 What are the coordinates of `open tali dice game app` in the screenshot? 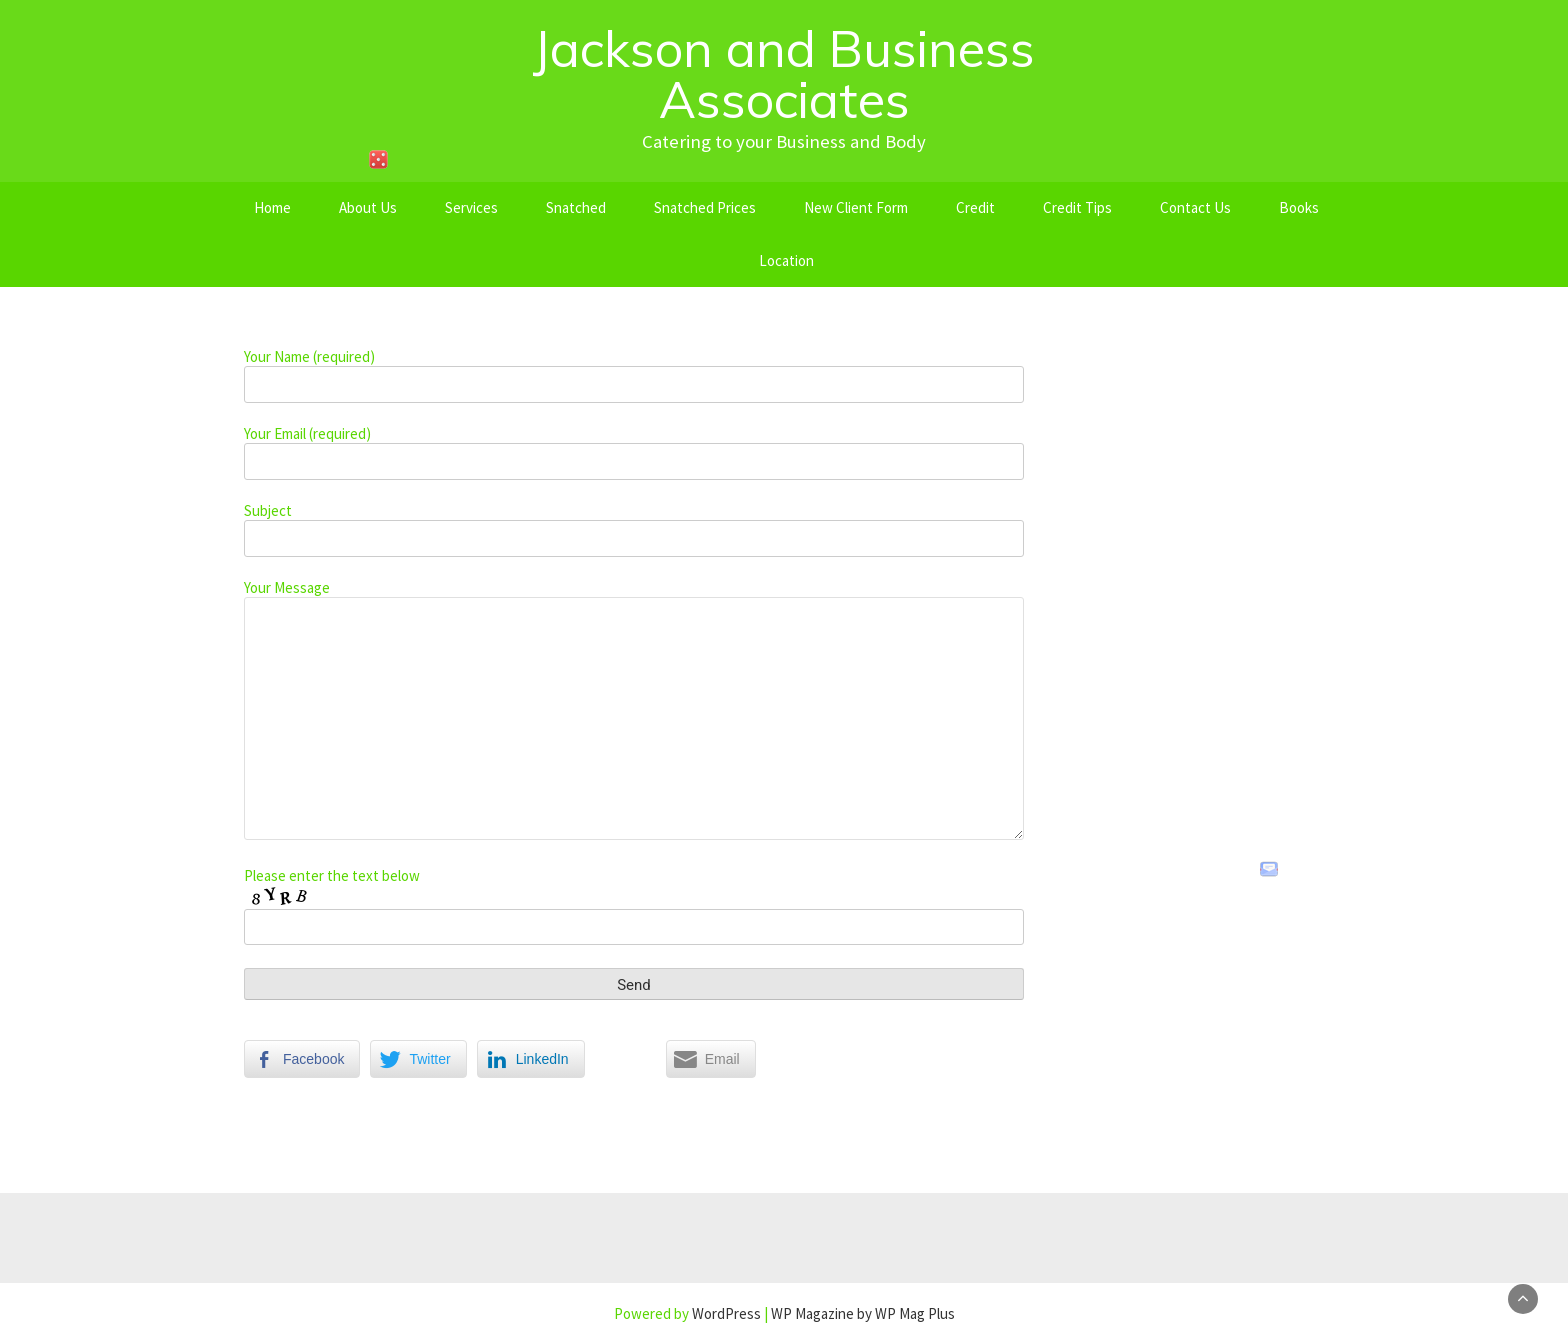 It's located at (378, 159).